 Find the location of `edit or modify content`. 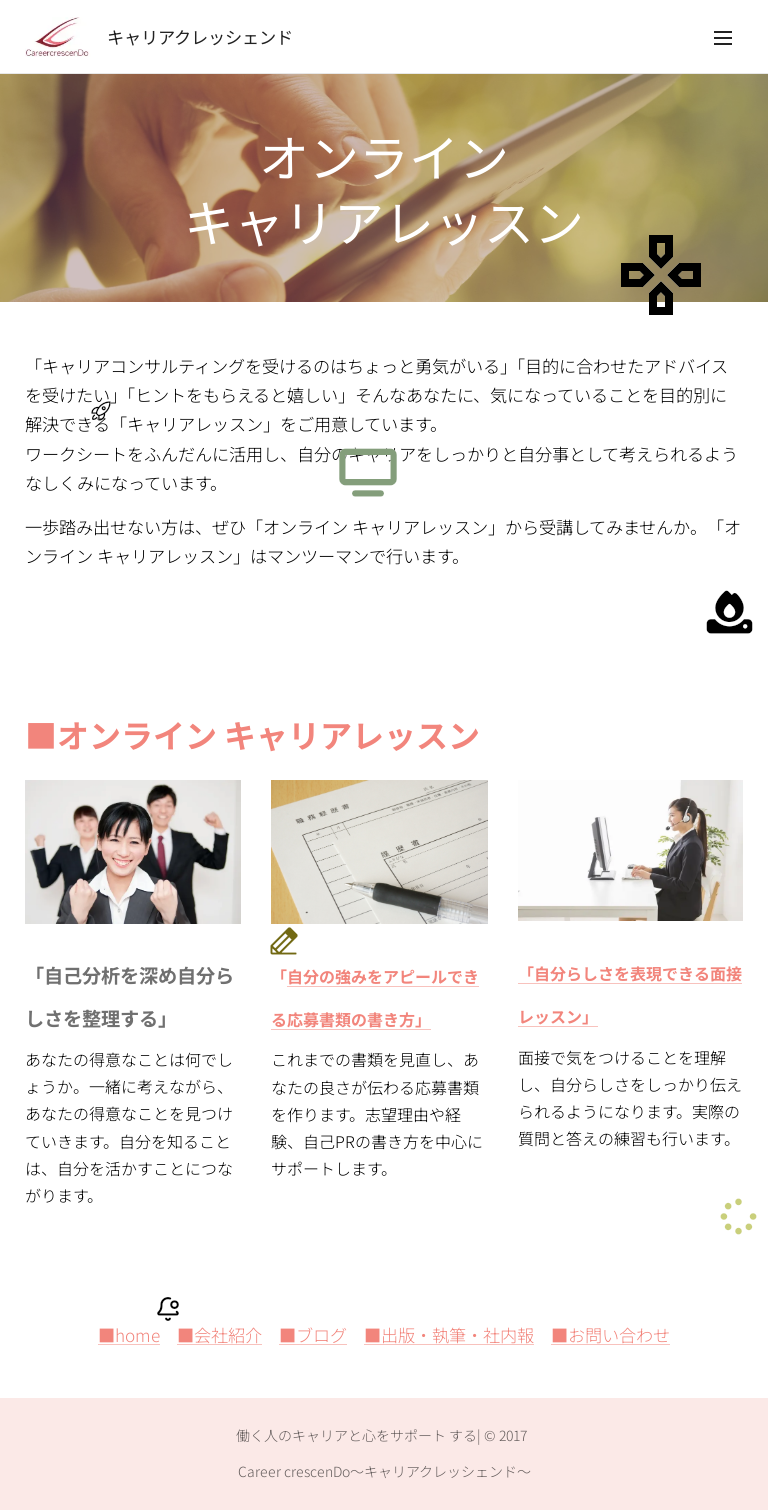

edit or modify content is located at coordinates (283, 941).